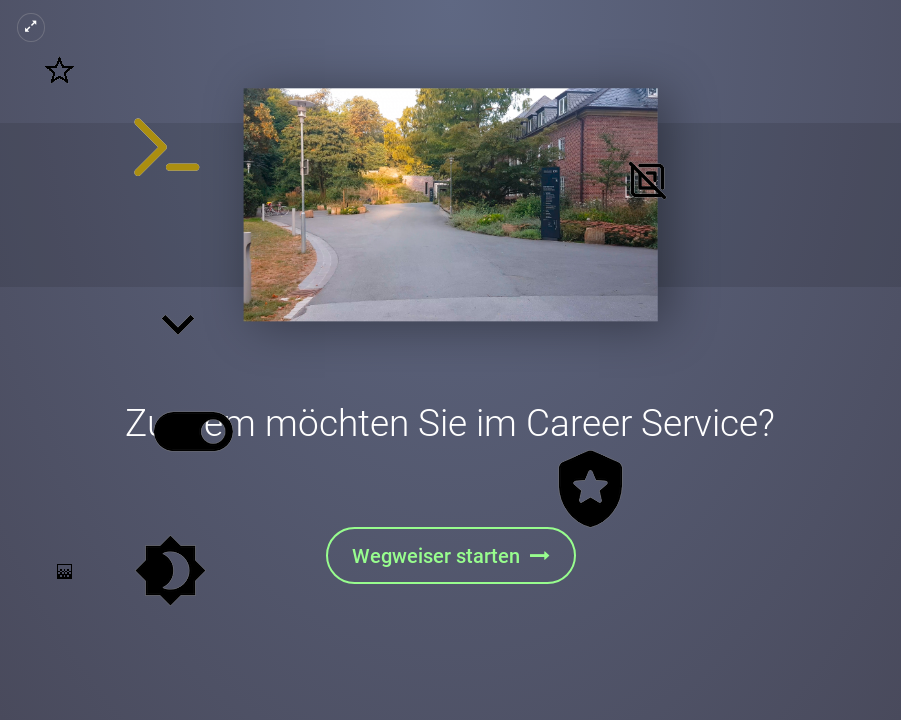 This screenshot has width=901, height=720. I want to click on add item to favorites, so click(59, 70).